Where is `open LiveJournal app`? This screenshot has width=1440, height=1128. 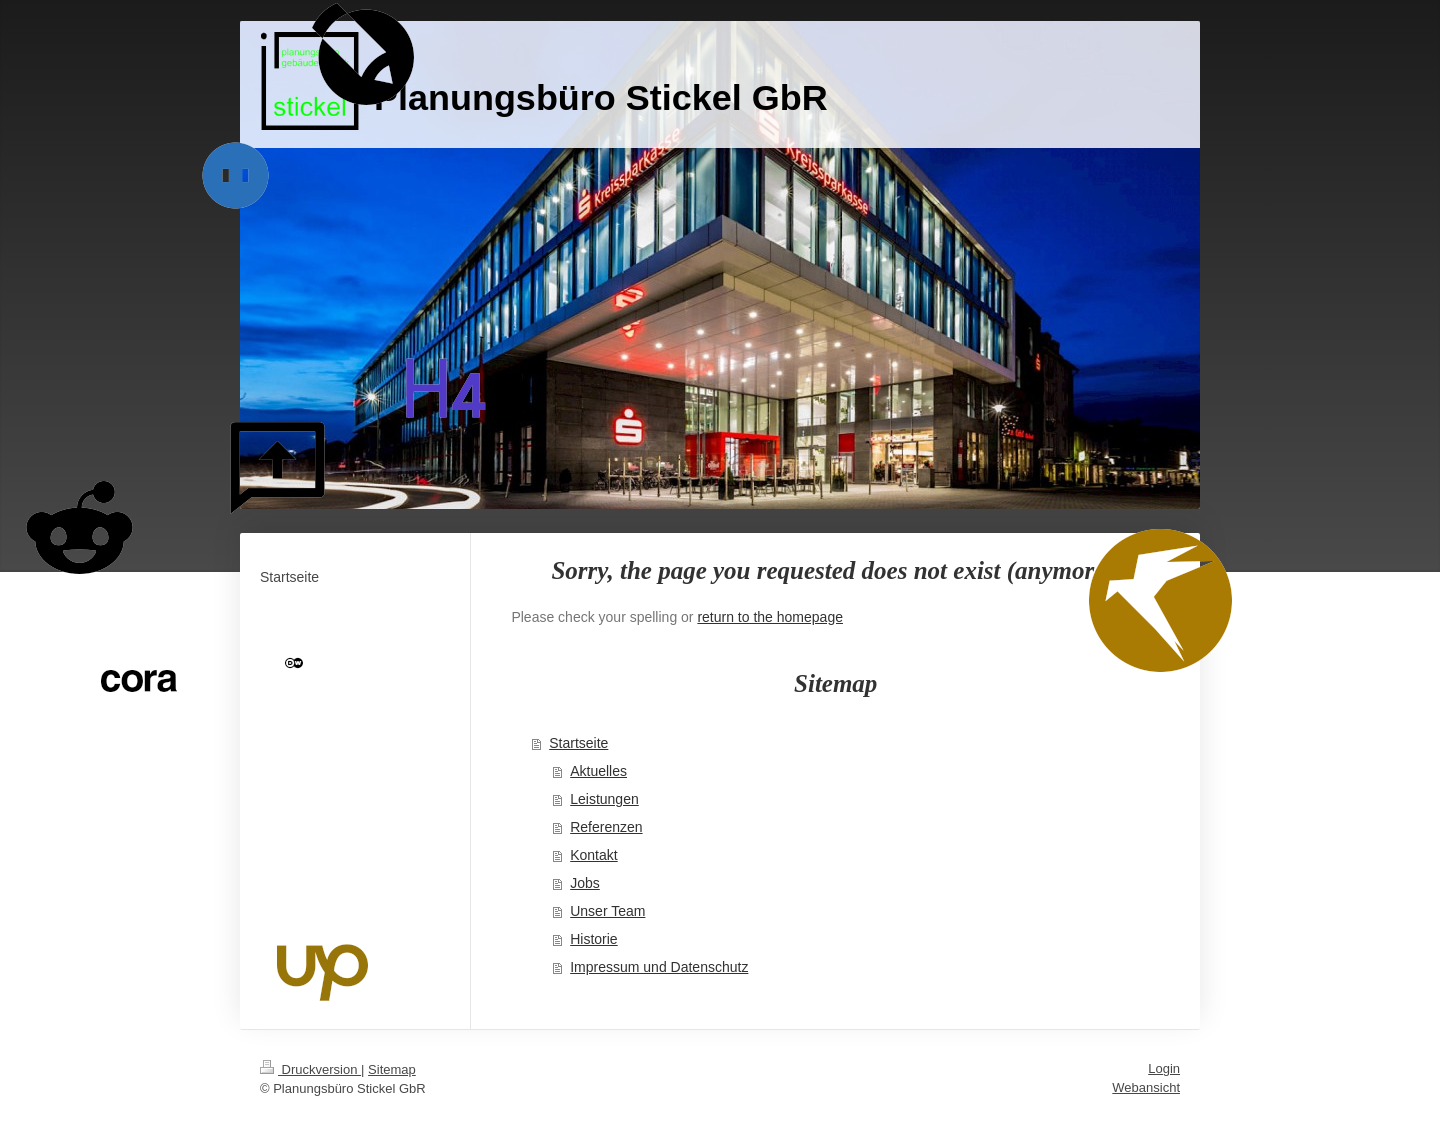
open LiveJournal app is located at coordinates (363, 54).